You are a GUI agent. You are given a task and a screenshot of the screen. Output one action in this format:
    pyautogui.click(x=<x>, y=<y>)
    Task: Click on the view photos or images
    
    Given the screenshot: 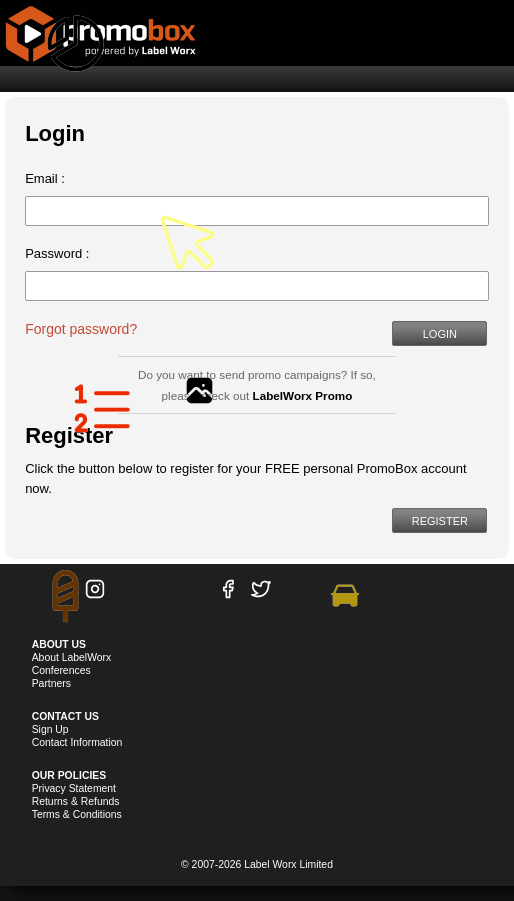 What is the action you would take?
    pyautogui.click(x=199, y=390)
    